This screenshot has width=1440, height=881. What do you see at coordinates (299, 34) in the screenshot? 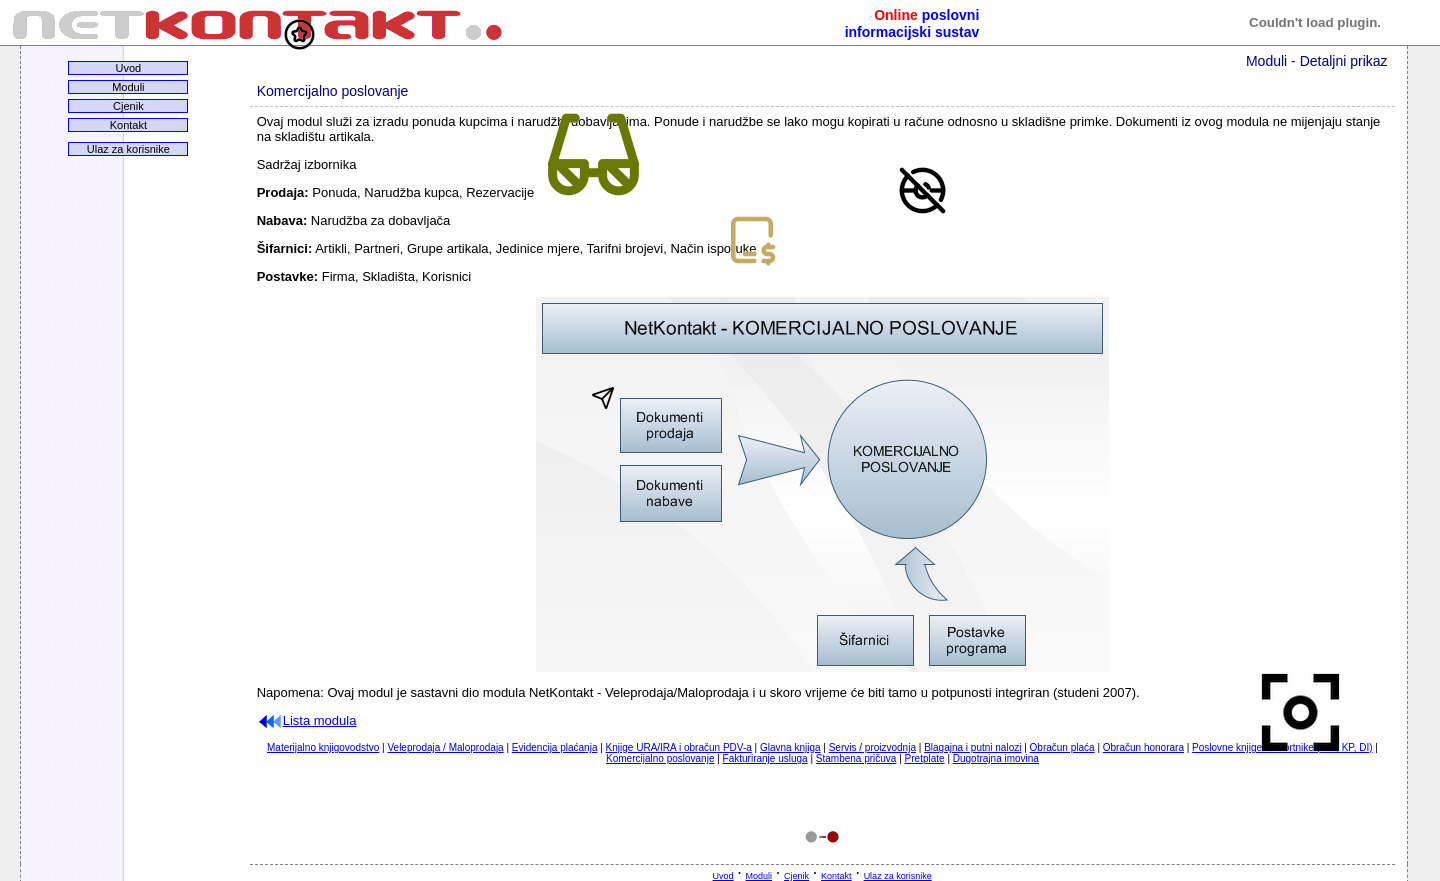
I see `add to favorites` at bounding box center [299, 34].